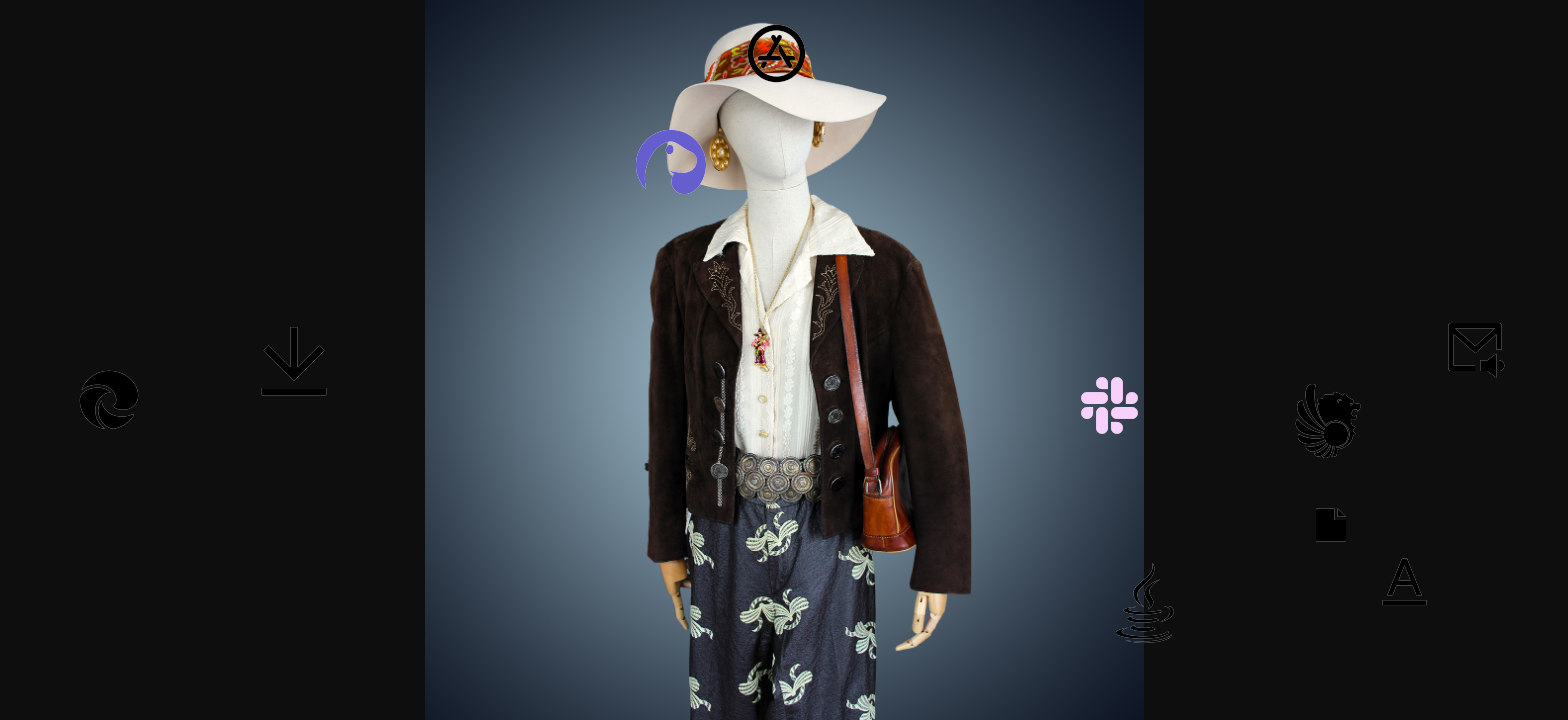 The width and height of the screenshot is (1568, 720). Describe the element at coordinates (109, 400) in the screenshot. I see `open microsoft edge browser` at that location.